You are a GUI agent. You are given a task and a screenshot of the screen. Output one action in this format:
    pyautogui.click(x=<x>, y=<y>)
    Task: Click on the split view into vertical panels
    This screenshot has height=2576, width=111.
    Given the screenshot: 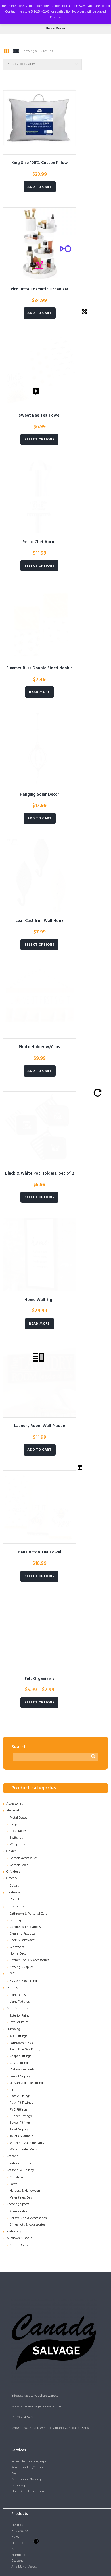 What is the action you would take?
    pyautogui.click(x=38, y=1357)
    